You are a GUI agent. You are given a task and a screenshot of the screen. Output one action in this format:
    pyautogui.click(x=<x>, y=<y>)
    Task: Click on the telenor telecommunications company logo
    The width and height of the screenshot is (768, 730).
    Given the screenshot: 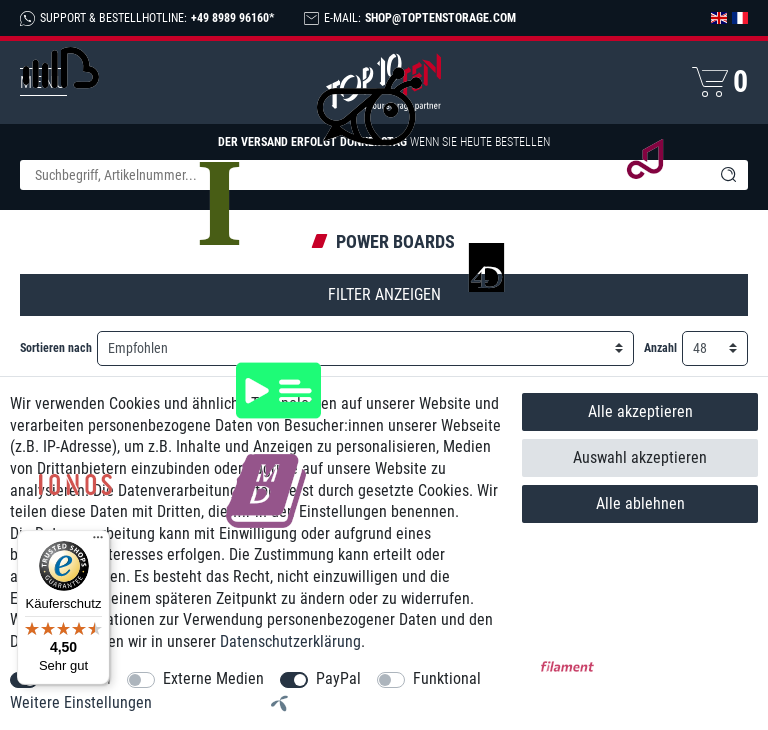 What is the action you would take?
    pyautogui.click(x=279, y=703)
    